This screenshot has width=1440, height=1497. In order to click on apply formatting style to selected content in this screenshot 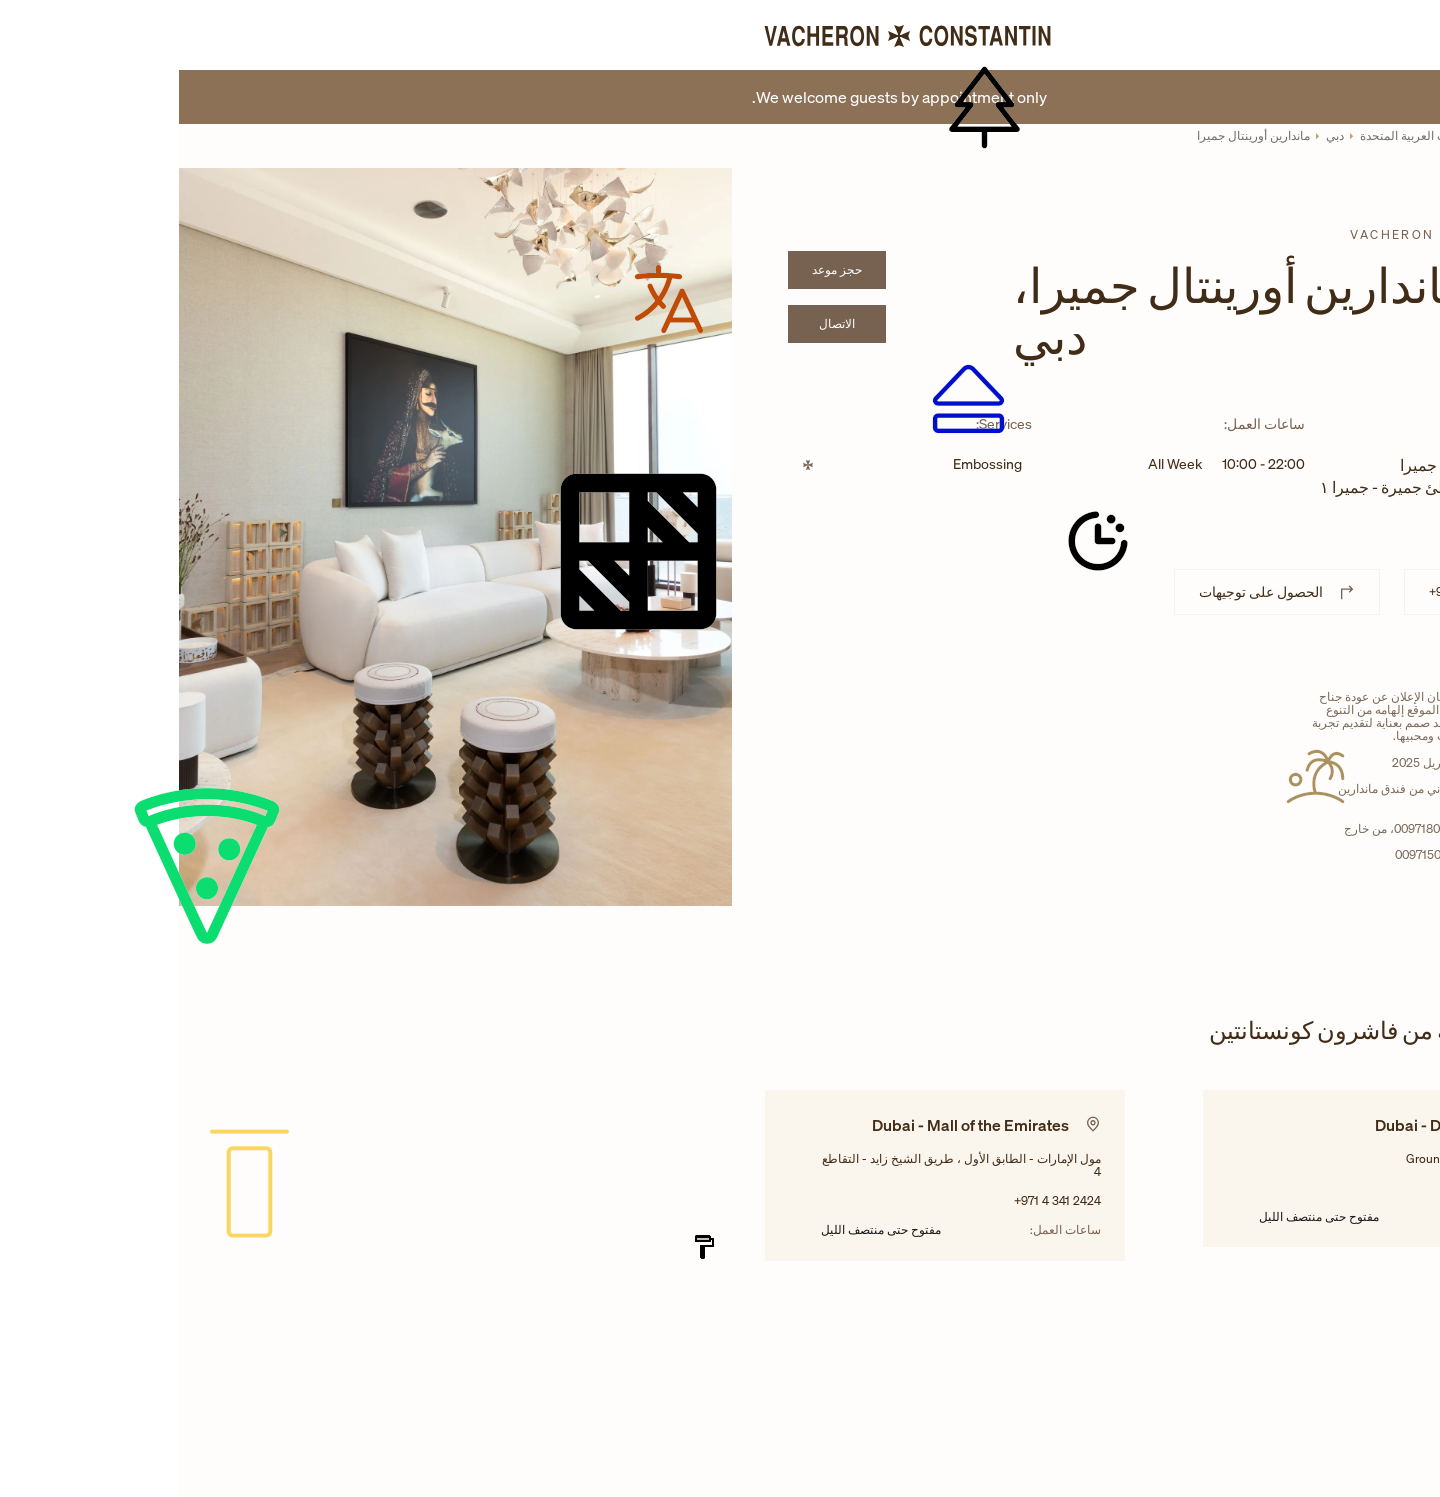, I will do `click(704, 1247)`.